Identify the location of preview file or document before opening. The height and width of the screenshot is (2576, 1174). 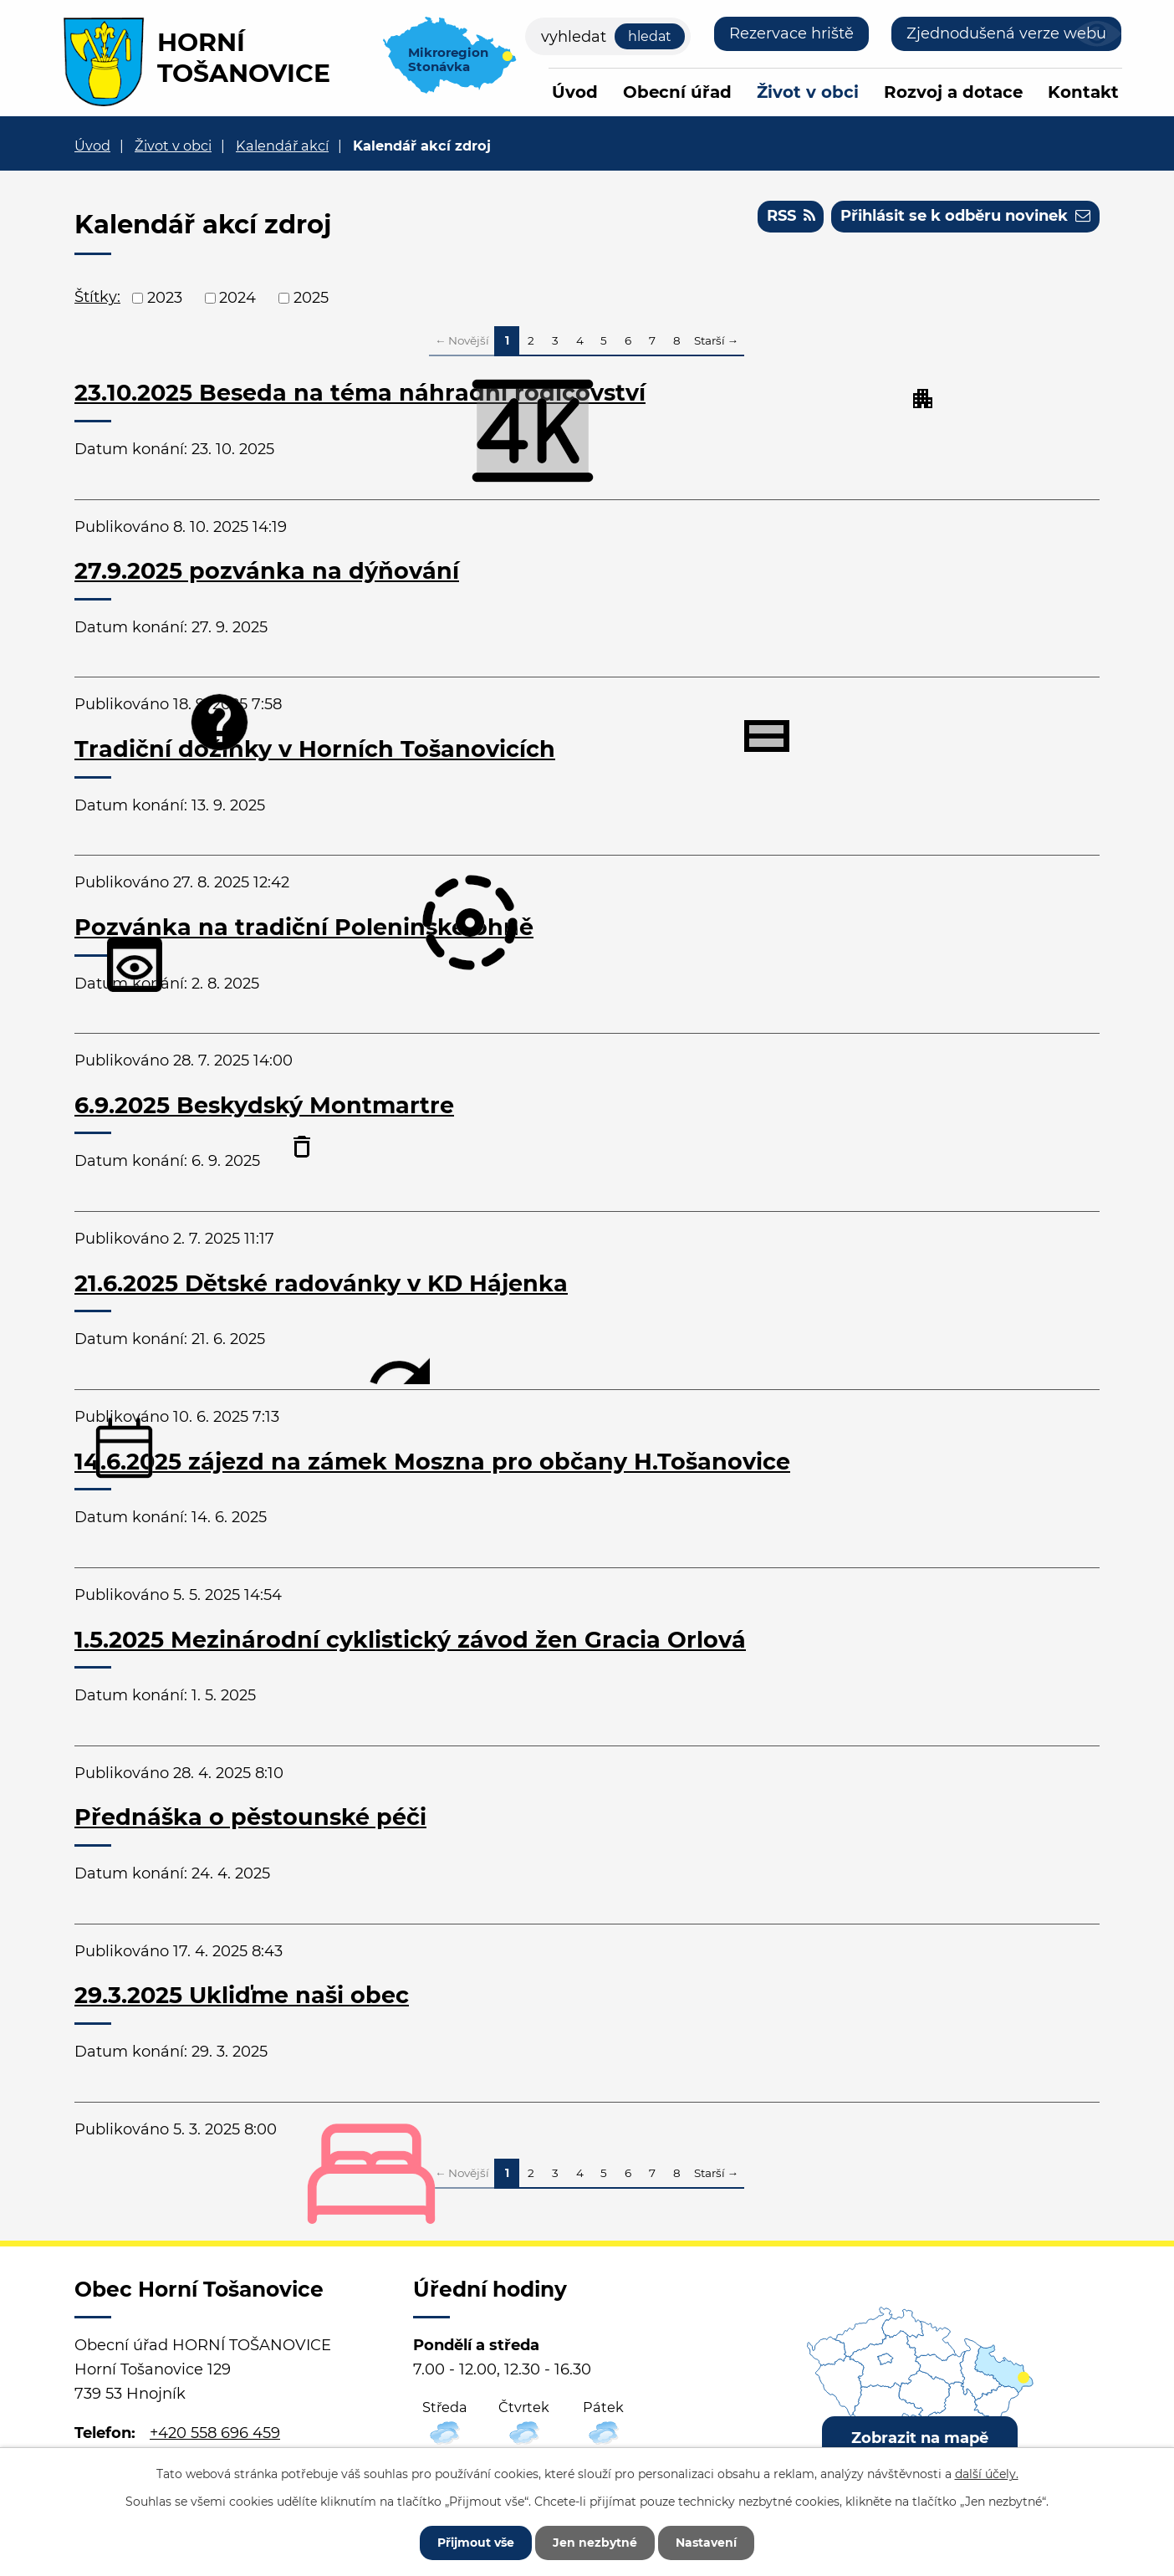
(135, 964).